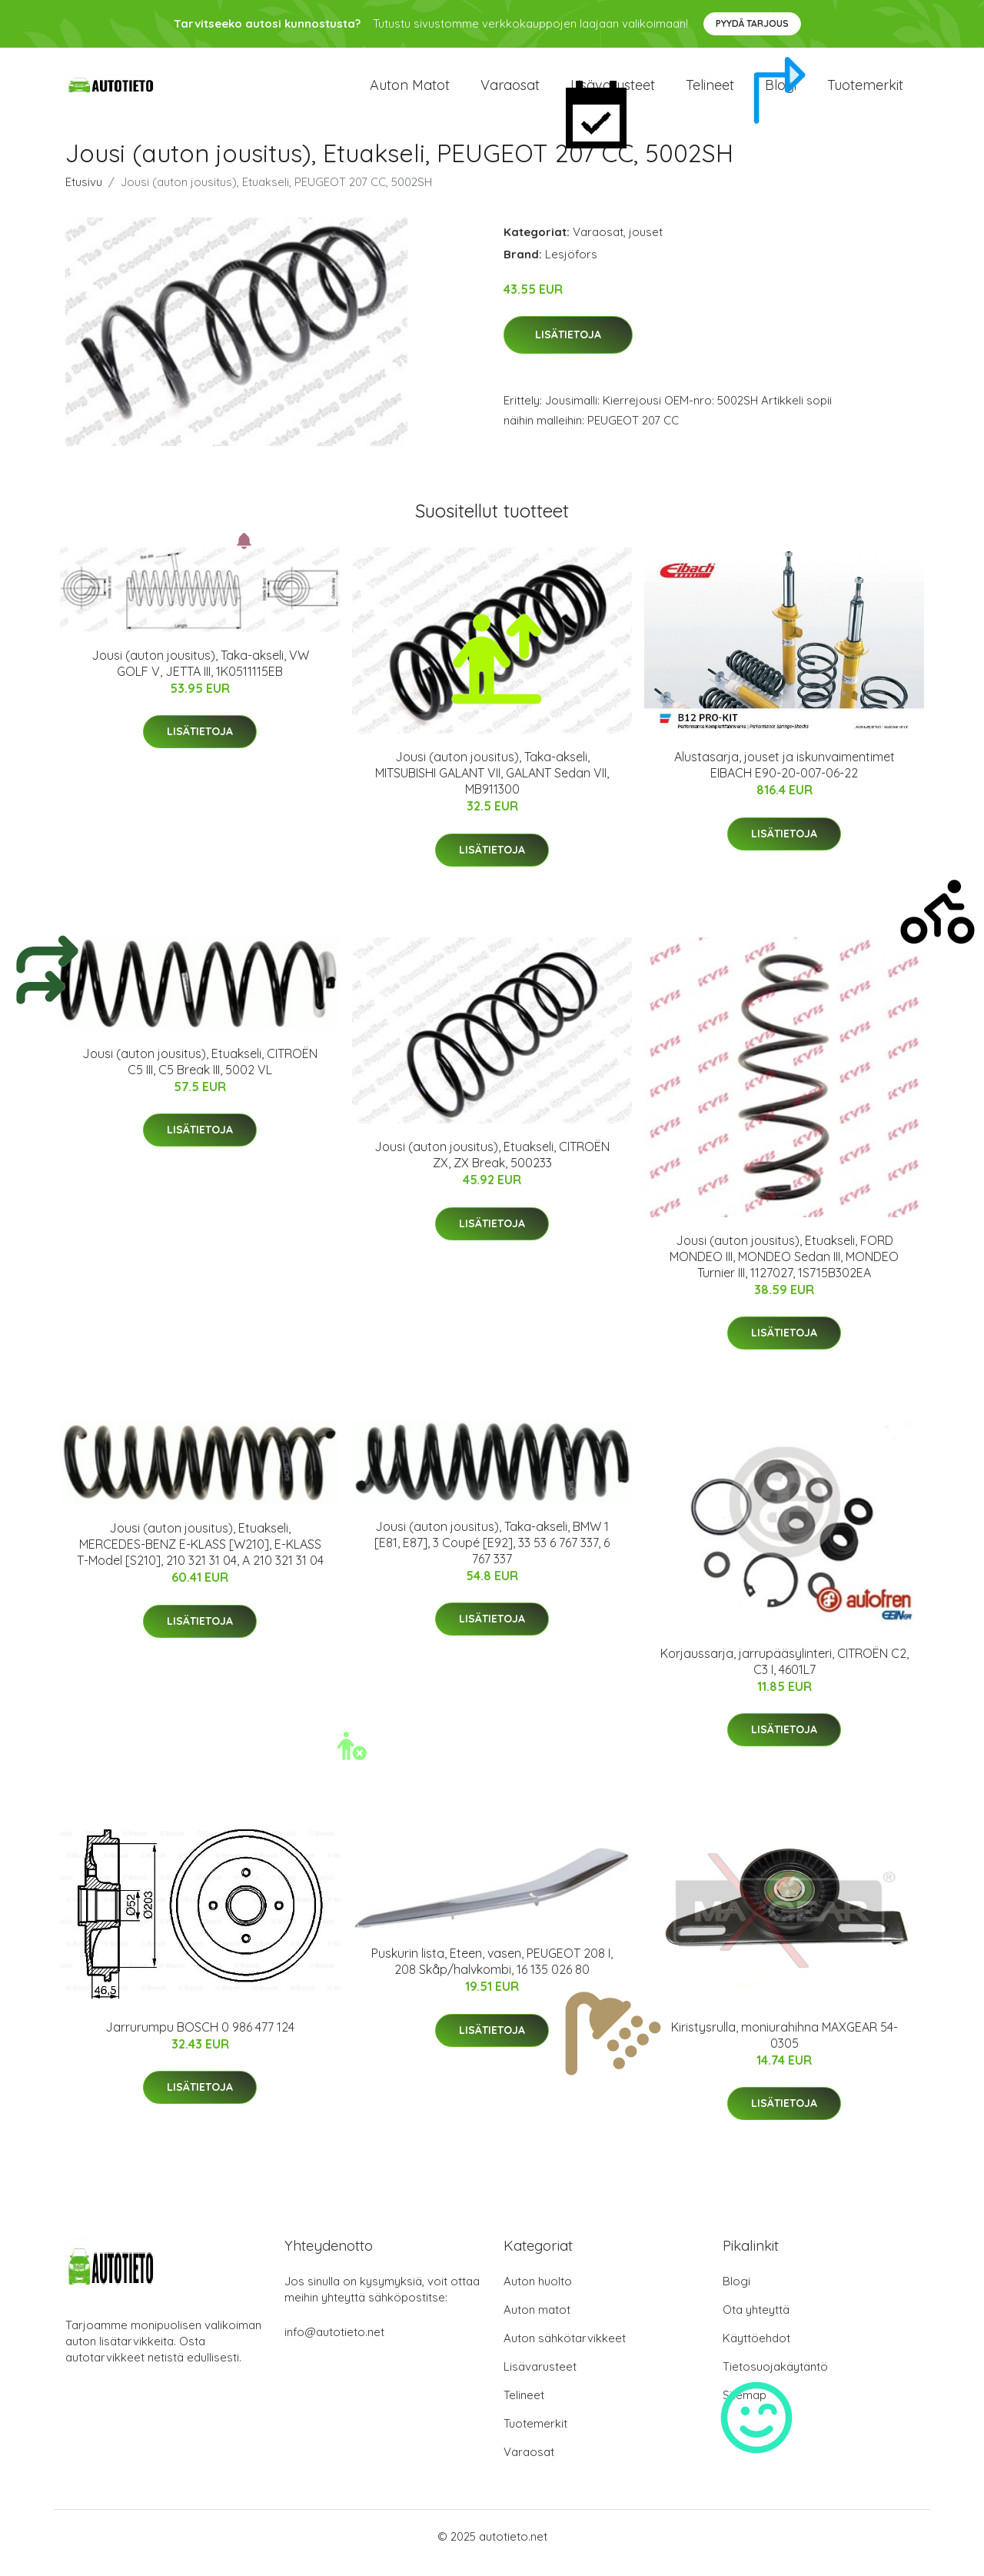  What do you see at coordinates (244, 541) in the screenshot?
I see `view notifications` at bounding box center [244, 541].